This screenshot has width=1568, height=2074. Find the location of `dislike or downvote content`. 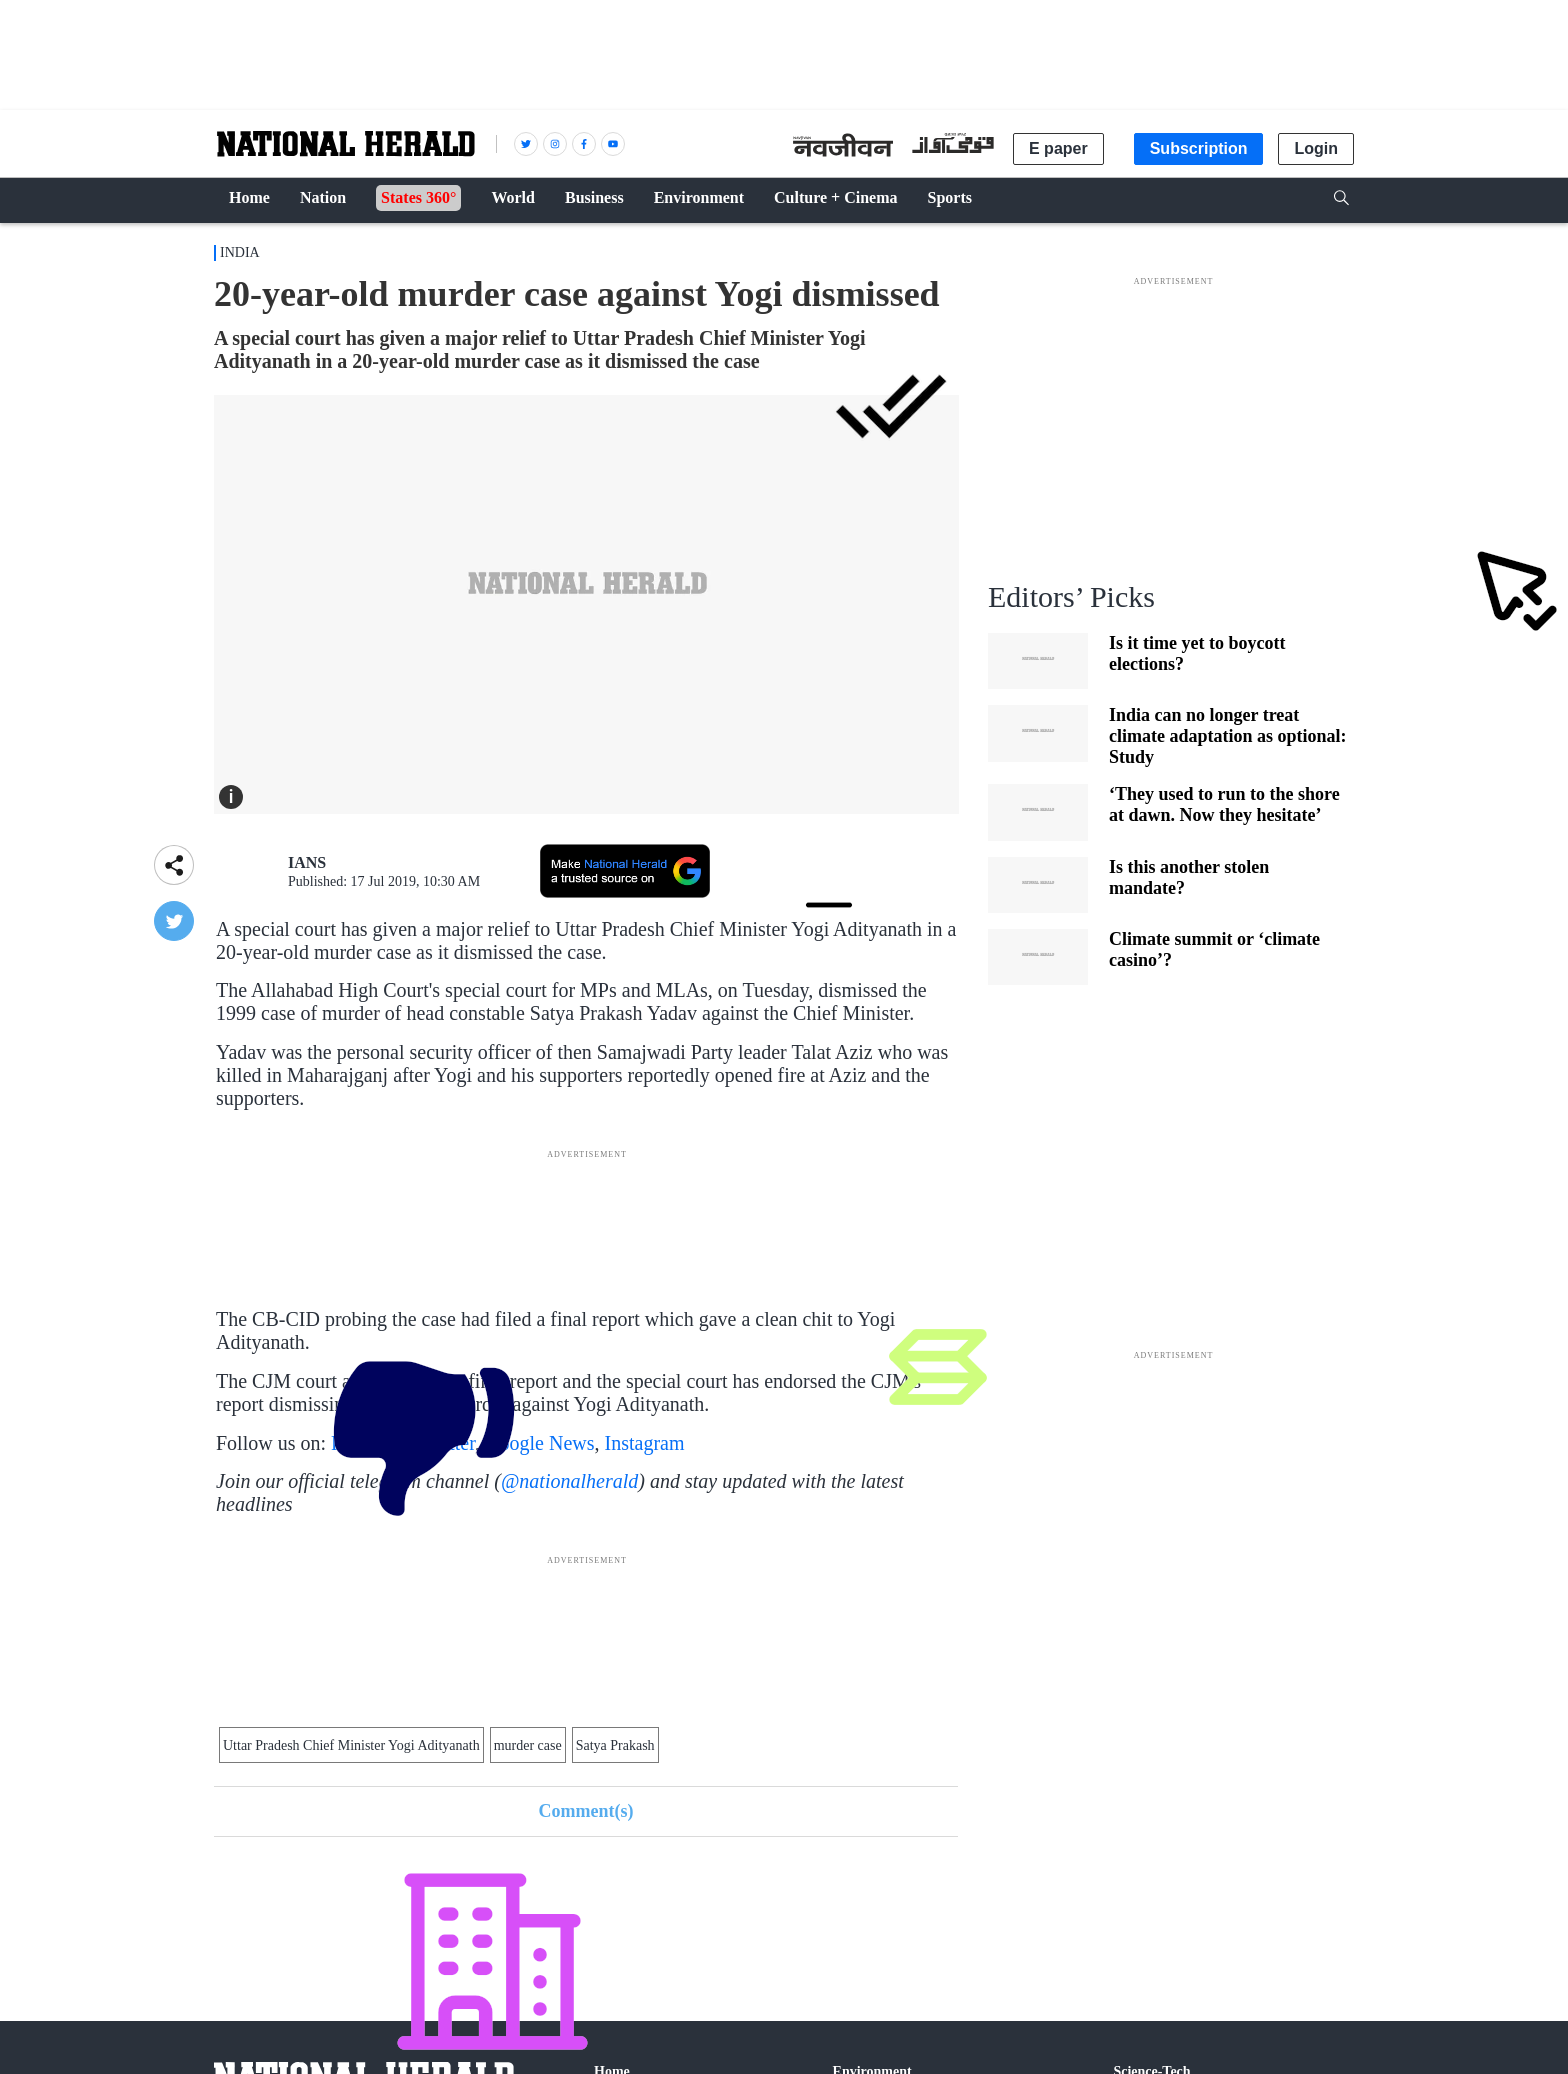

dislike or downvote content is located at coordinates (424, 1430).